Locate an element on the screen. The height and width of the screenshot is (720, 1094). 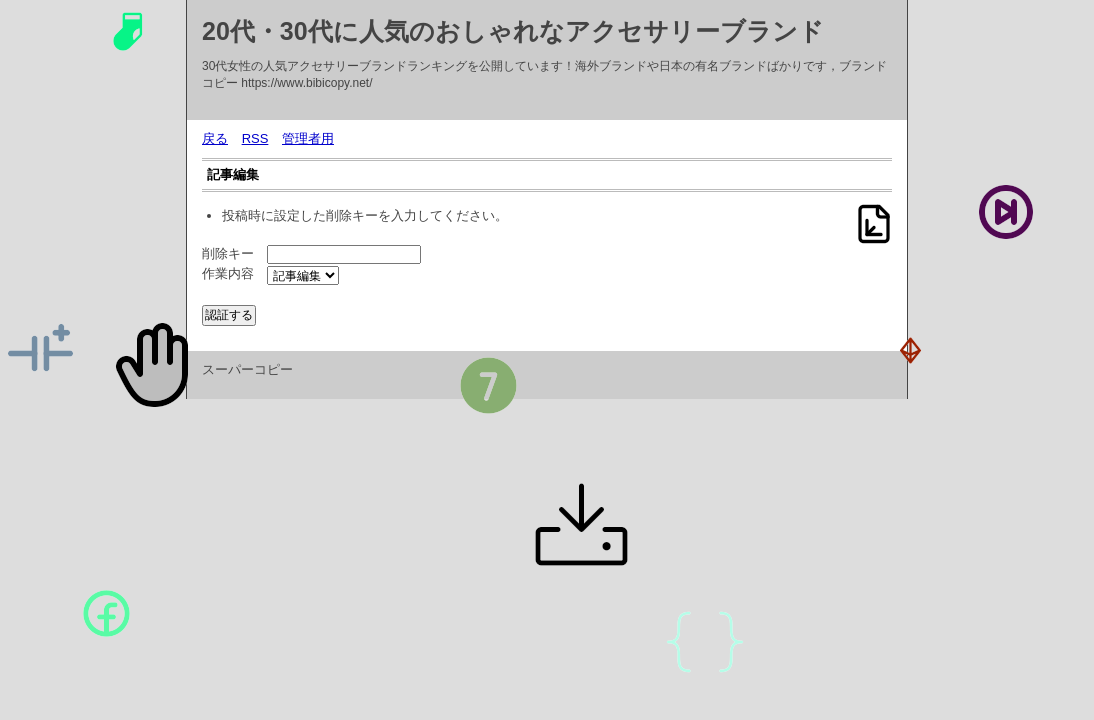
view 3d model or visualization file is located at coordinates (874, 224).